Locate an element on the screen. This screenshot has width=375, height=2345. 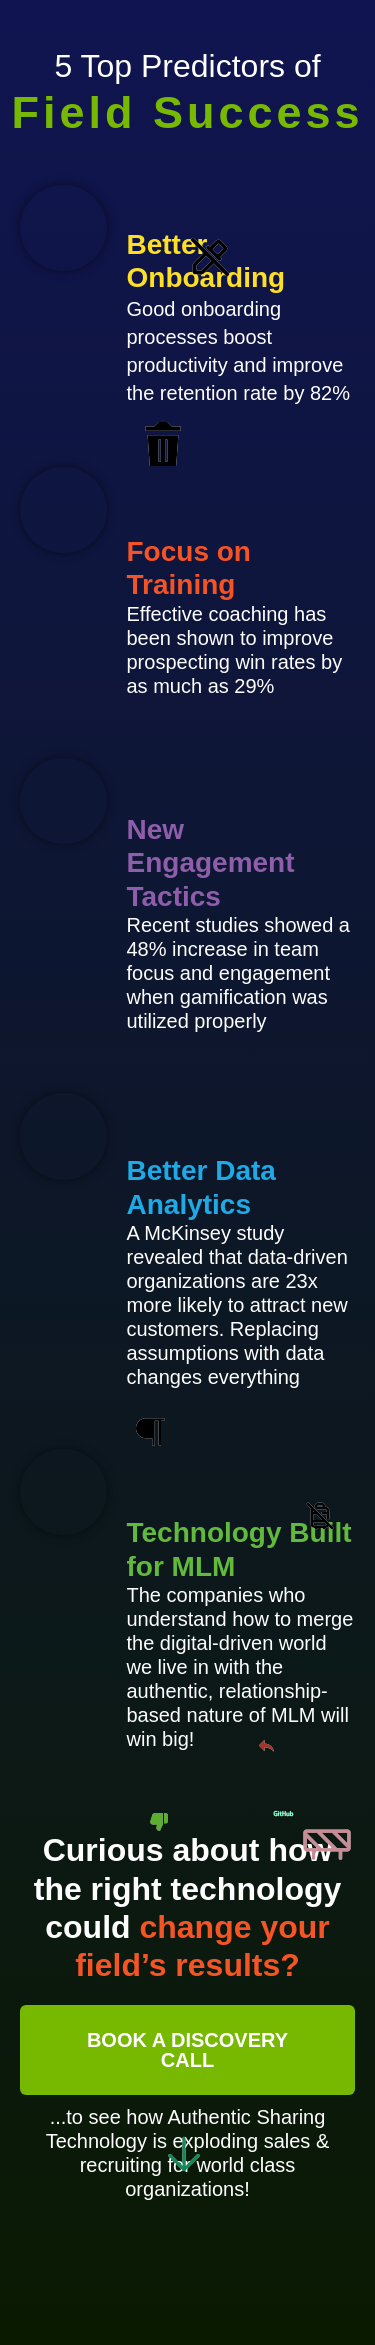
color picker tool disabled is located at coordinates (210, 257).